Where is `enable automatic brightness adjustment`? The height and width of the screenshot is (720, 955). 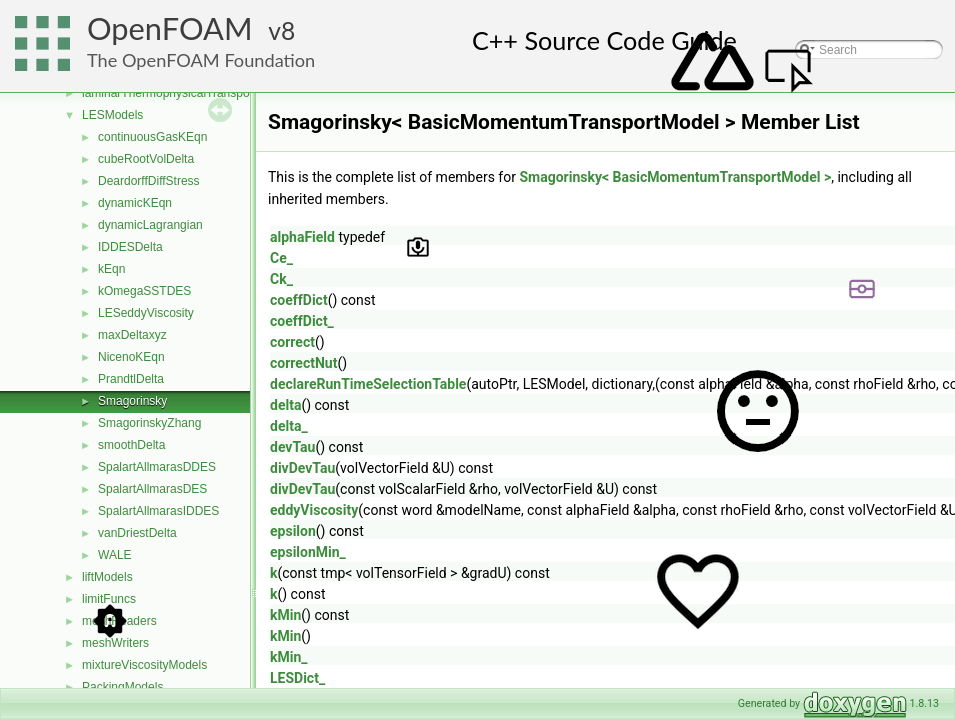 enable automatic brightness adjustment is located at coordinates (110, 621).